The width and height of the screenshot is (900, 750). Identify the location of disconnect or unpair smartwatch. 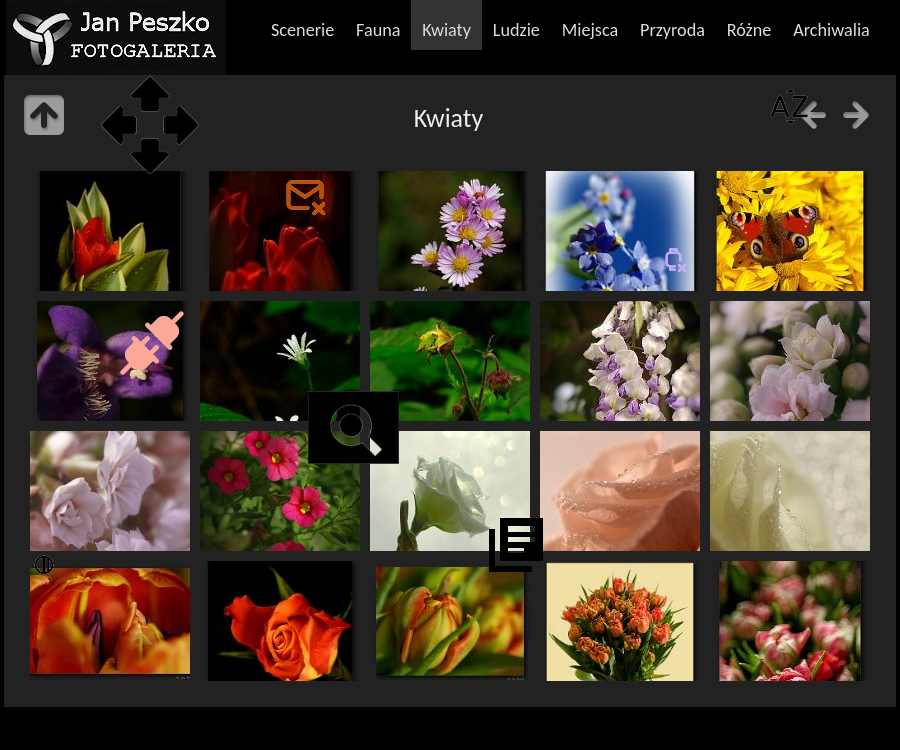
(673, 259).